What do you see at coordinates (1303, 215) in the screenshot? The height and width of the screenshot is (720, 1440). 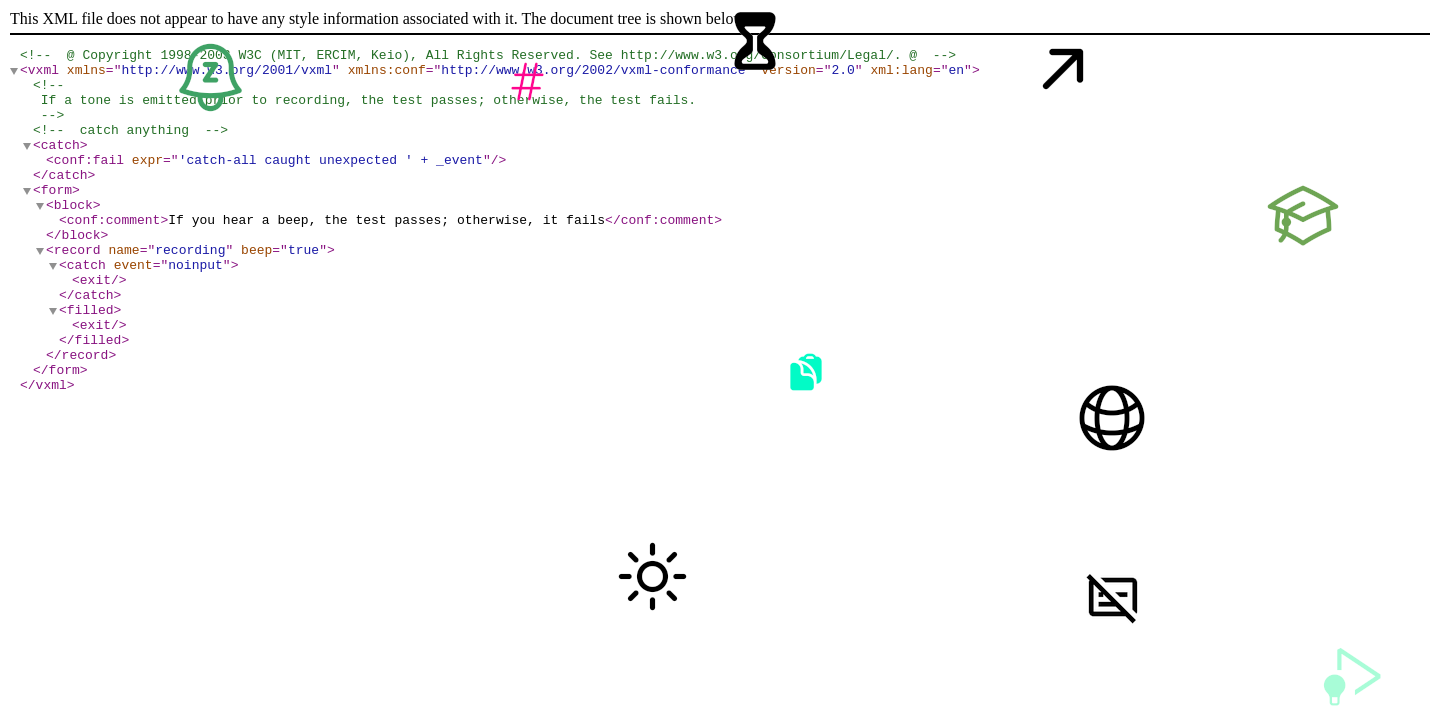 I see `access education or learning features` at bounding box center [1303, 215].